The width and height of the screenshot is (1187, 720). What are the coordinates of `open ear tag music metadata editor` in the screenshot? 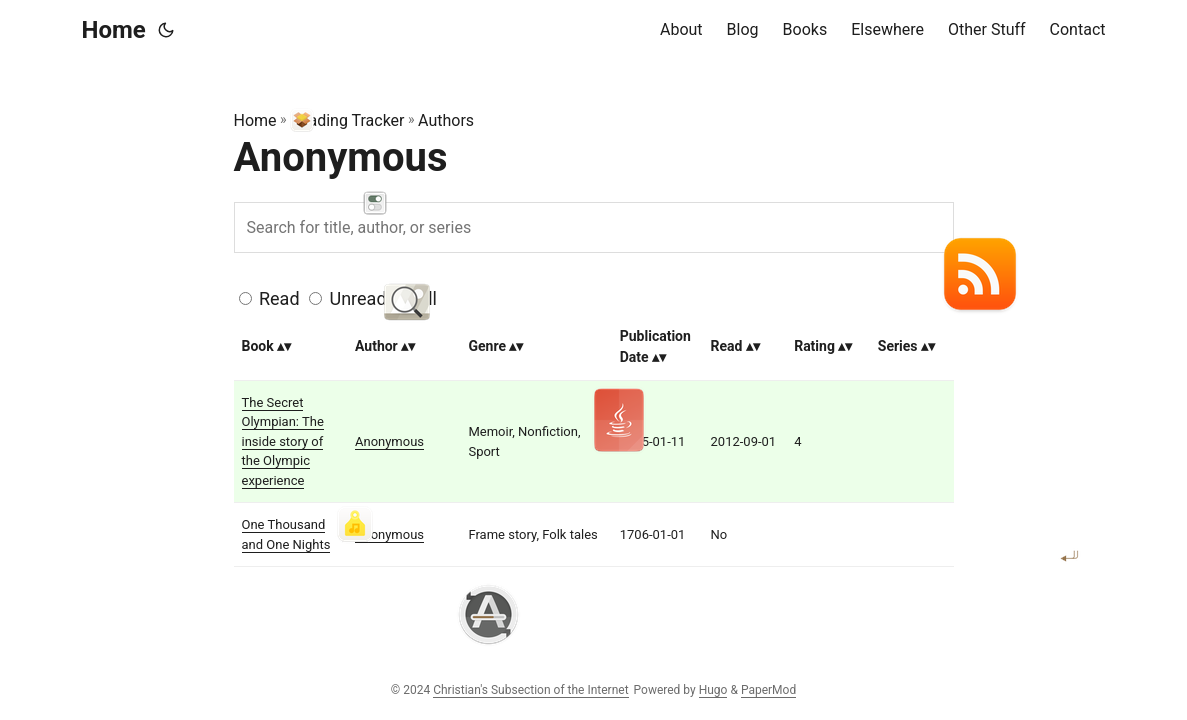 It's located at (355, 524).